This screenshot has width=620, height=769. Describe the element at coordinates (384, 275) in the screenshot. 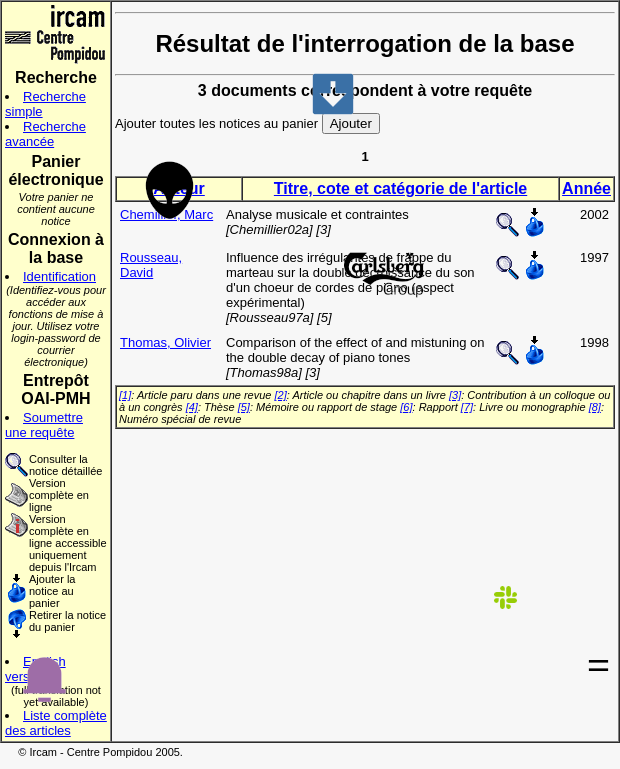

I see `Carlsberg Group company logo` at that location.